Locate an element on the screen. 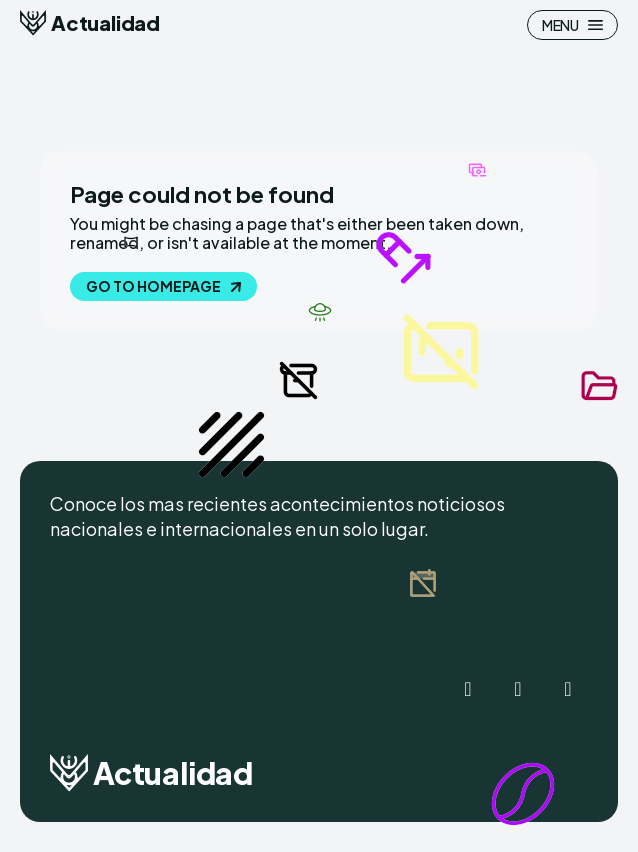 The width and height of the screenshot is (638, 852). open folder to view contents is located at coordinates (598, 386).